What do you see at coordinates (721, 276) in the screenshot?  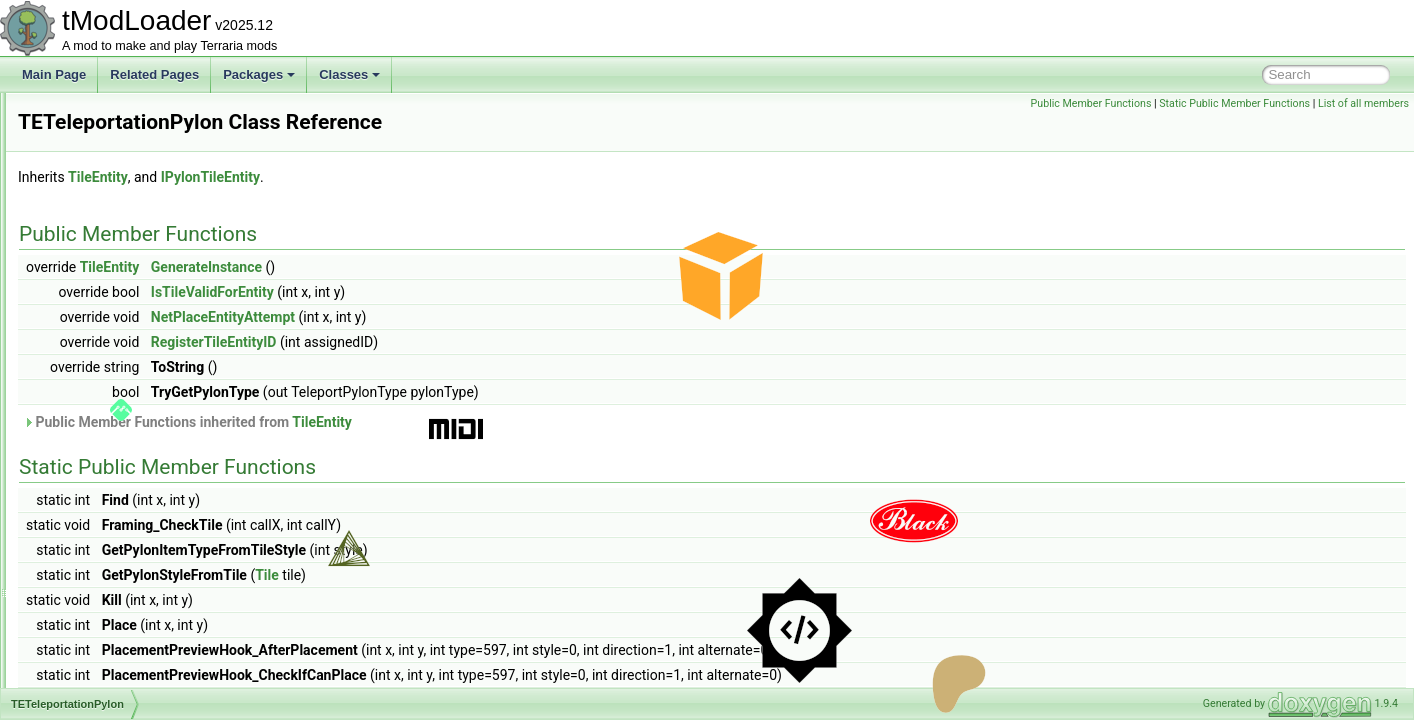 I see `pkgsrc package management system logo` at bounding box center [721, 276].